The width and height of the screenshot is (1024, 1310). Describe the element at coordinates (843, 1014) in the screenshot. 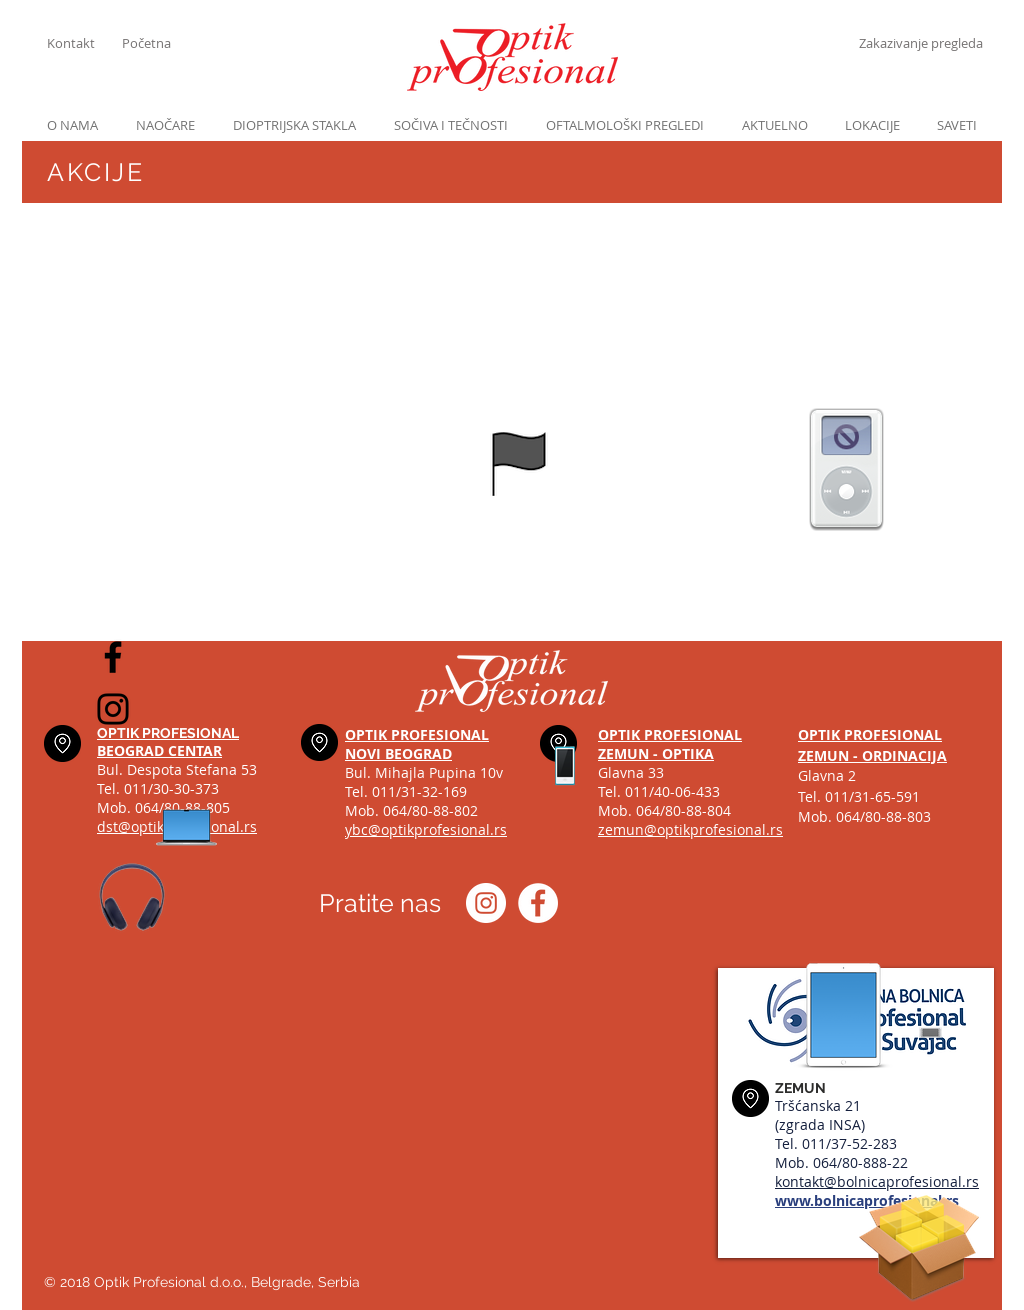

I see `iPad Air 2 with cellular connectivity detected` at that location.